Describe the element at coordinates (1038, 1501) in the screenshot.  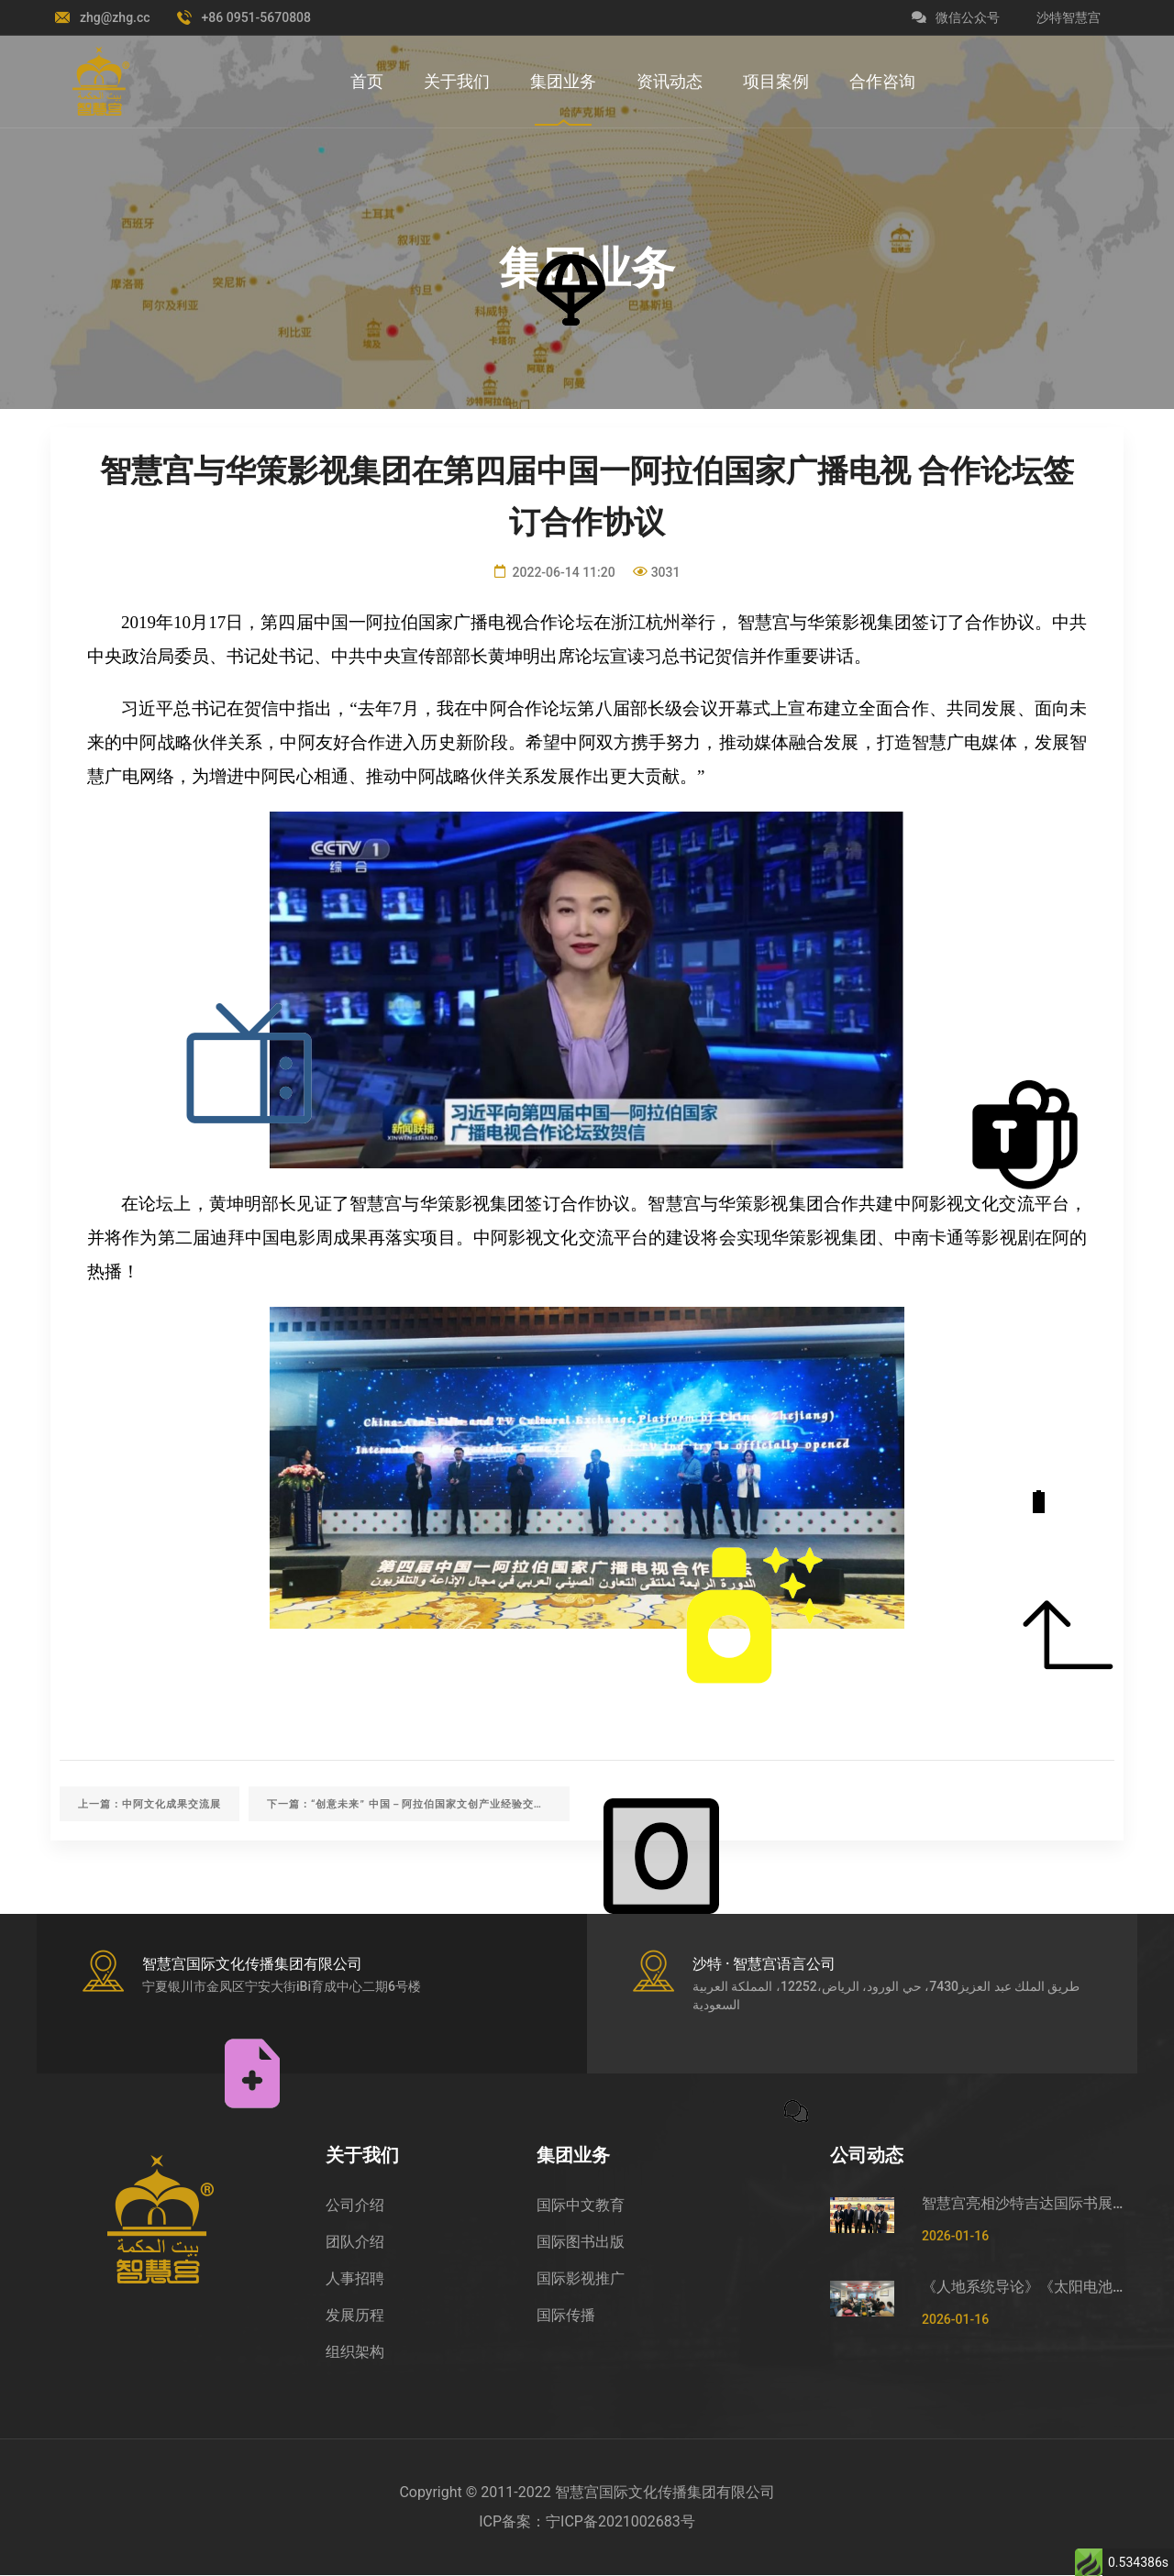
I see `indicates battery is fully charged` at that location.